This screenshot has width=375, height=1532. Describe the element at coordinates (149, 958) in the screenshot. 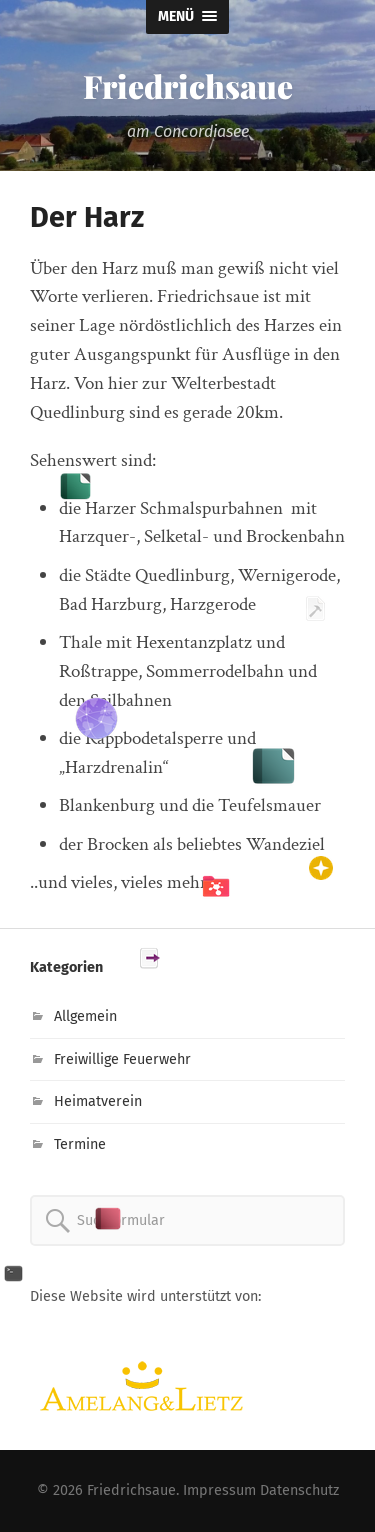

I see `export document to another location` at that location.